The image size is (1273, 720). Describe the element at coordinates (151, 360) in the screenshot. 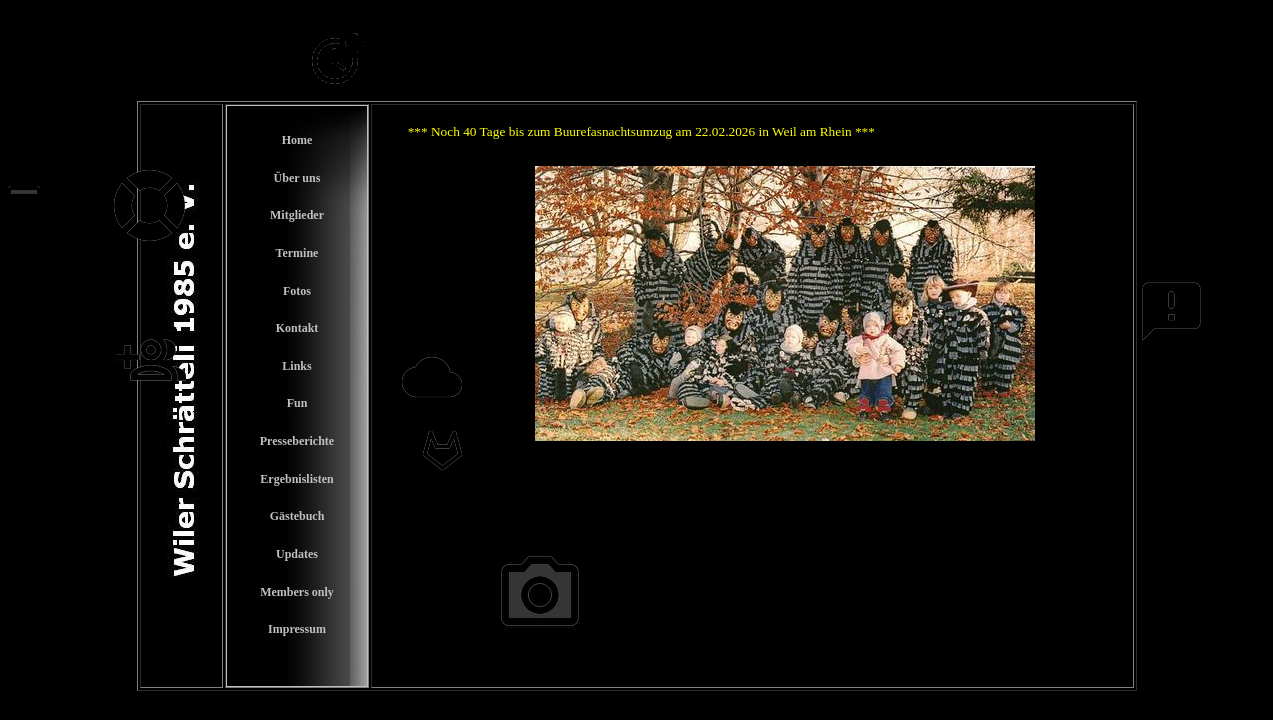

I see `add a new member to a group` at that location.